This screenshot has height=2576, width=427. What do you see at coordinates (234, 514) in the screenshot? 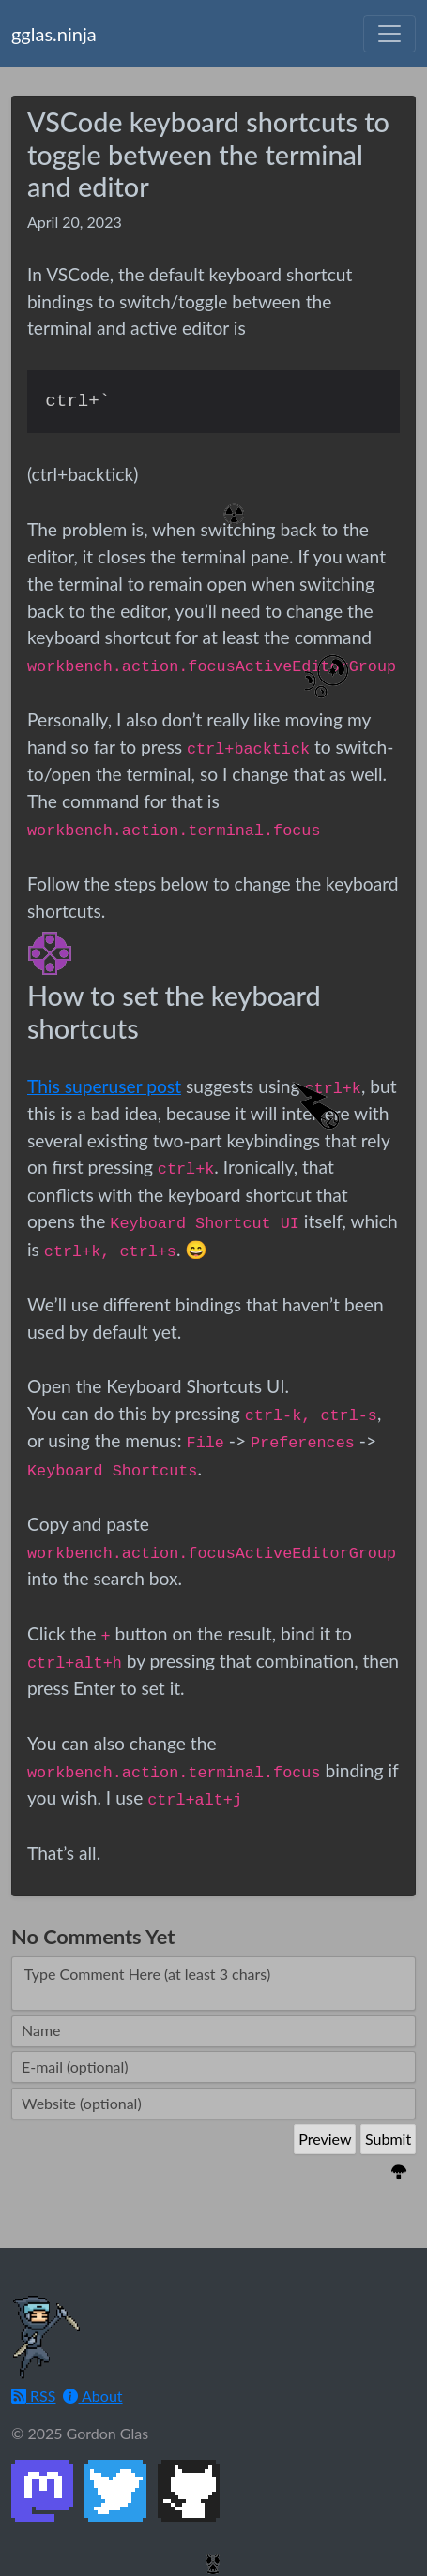
I see `indicates radioactive or hazardous material warning` at bounding box center [234, 514].